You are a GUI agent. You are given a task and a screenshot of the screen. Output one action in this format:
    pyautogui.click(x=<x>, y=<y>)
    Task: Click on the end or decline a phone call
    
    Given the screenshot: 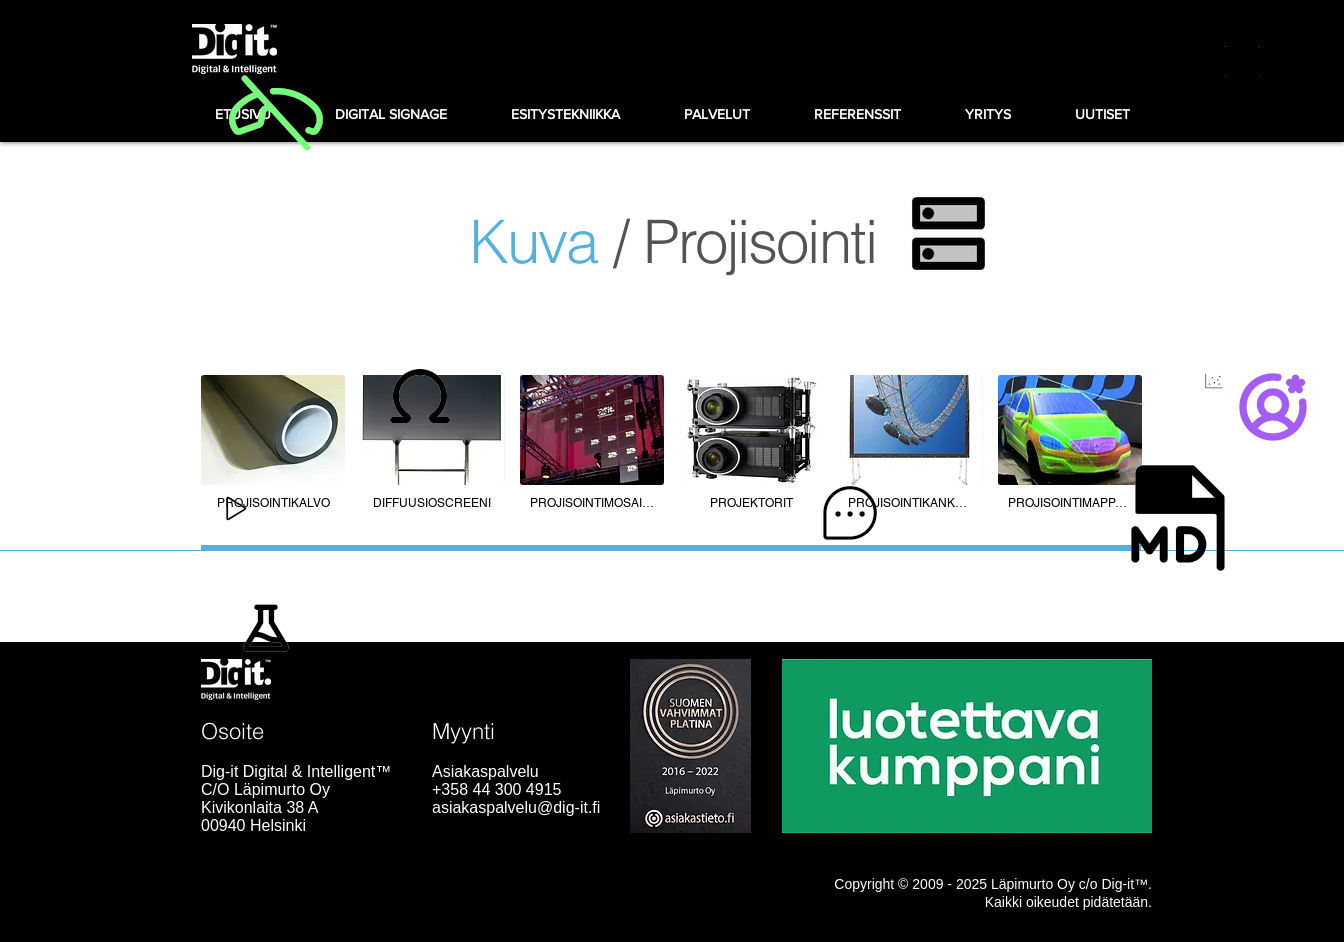 What is the action you would take?
    pyautogui.click(x=276, y=113)
    